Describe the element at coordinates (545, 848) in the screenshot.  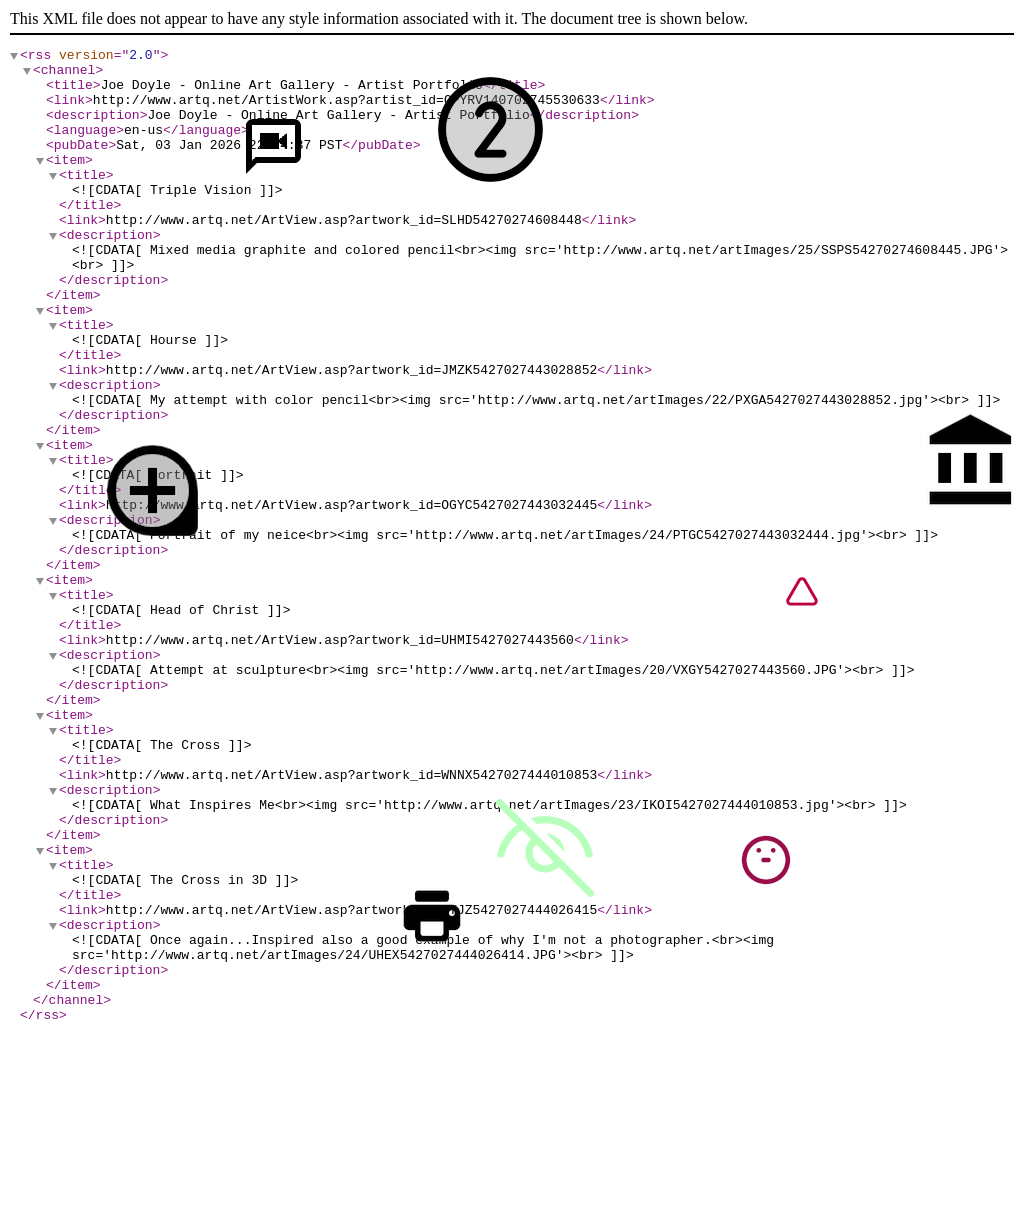
I see `hide password or sensitive text` at that location.